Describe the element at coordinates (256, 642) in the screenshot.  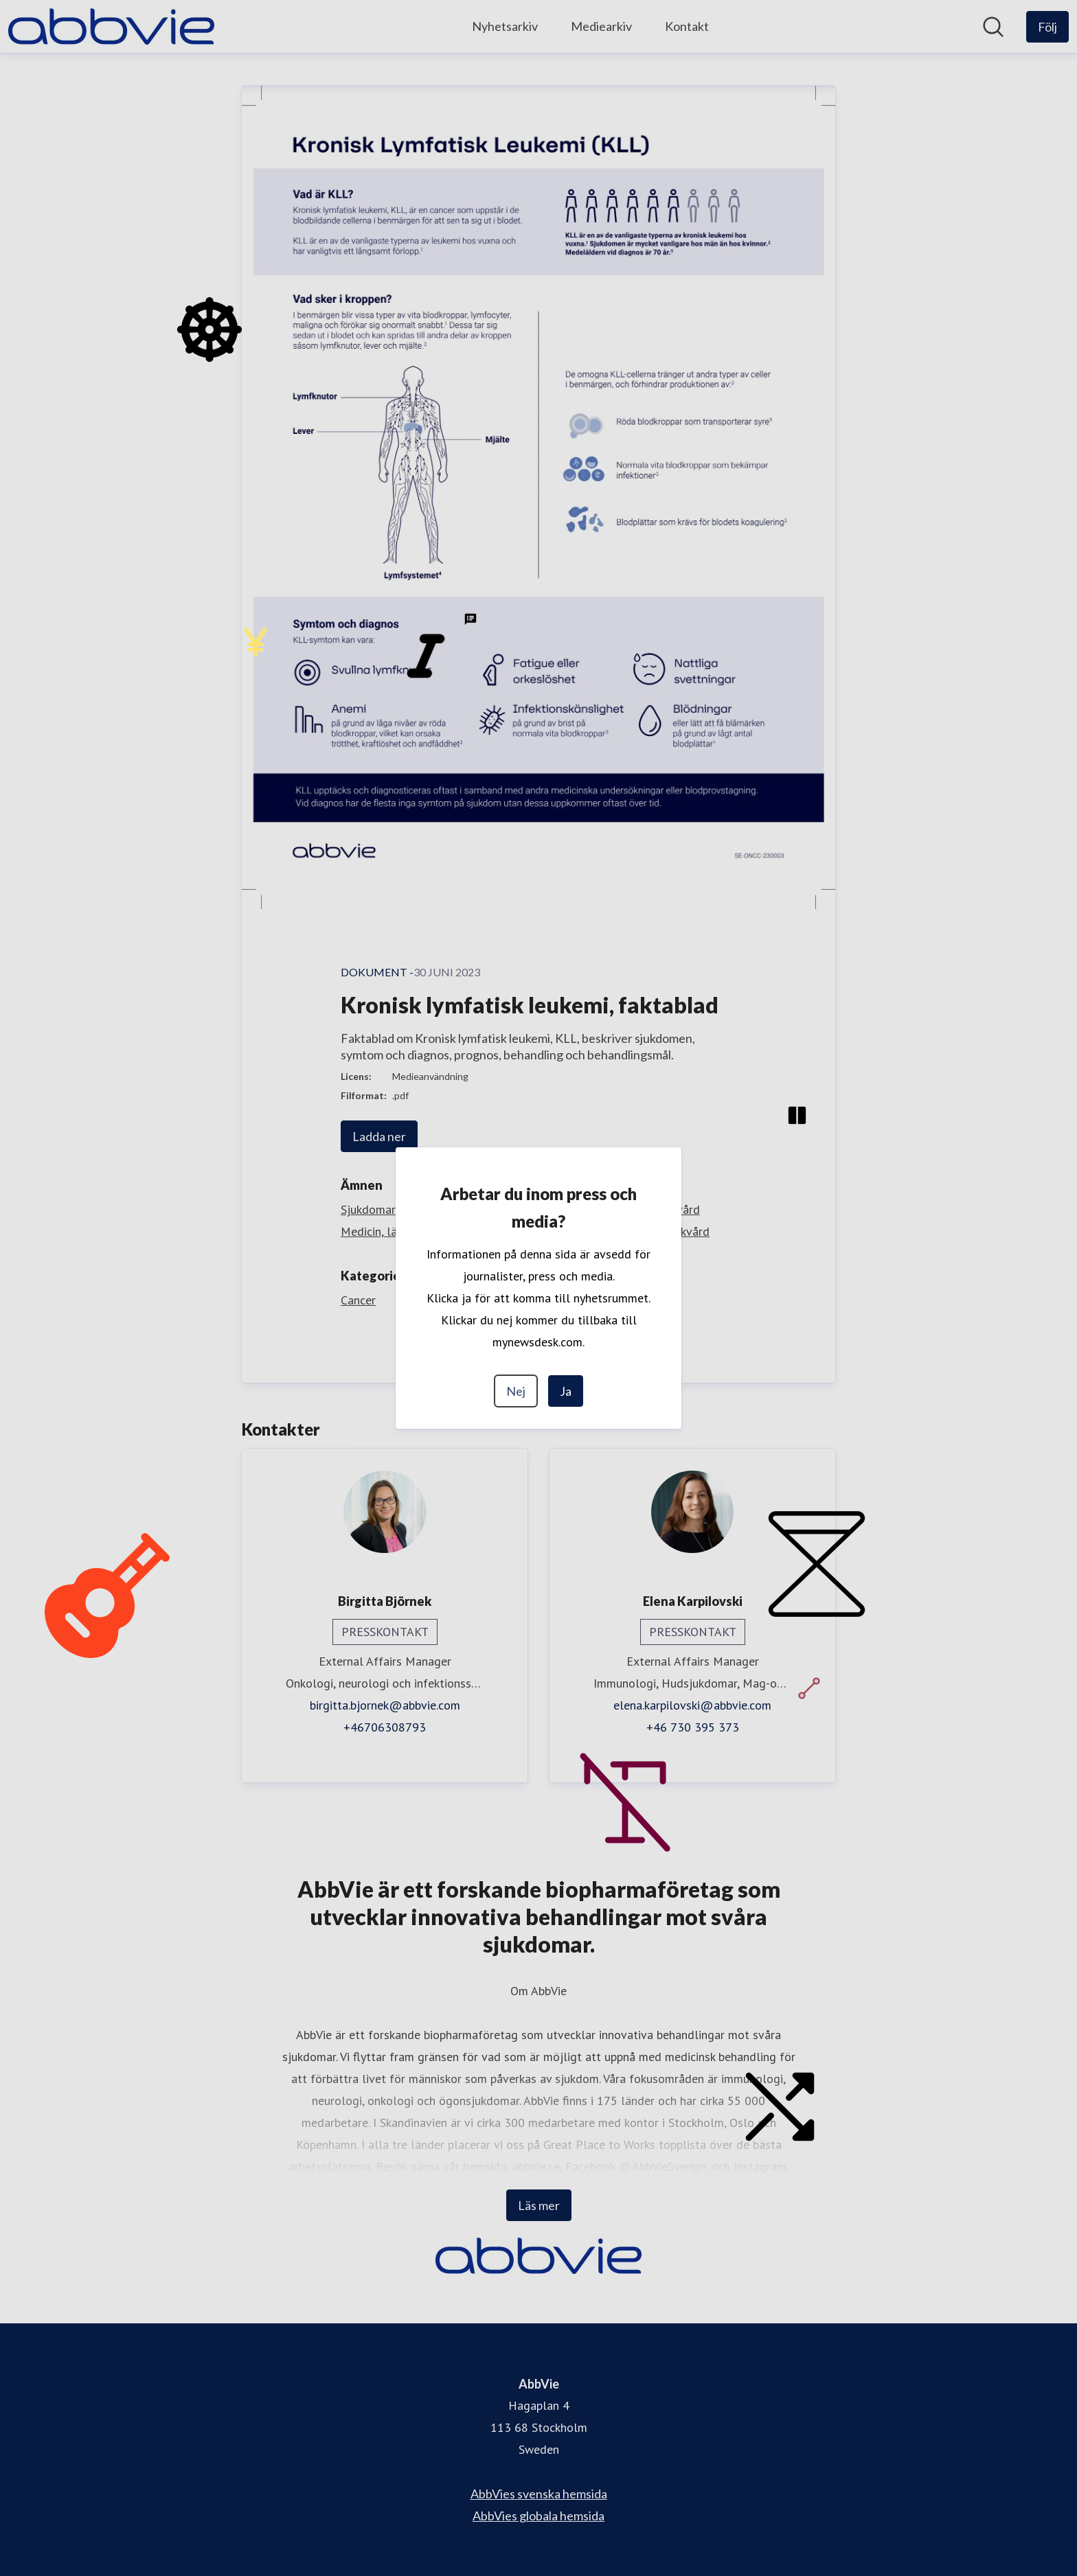
I see `indicates chinese yuan currency` at that location.